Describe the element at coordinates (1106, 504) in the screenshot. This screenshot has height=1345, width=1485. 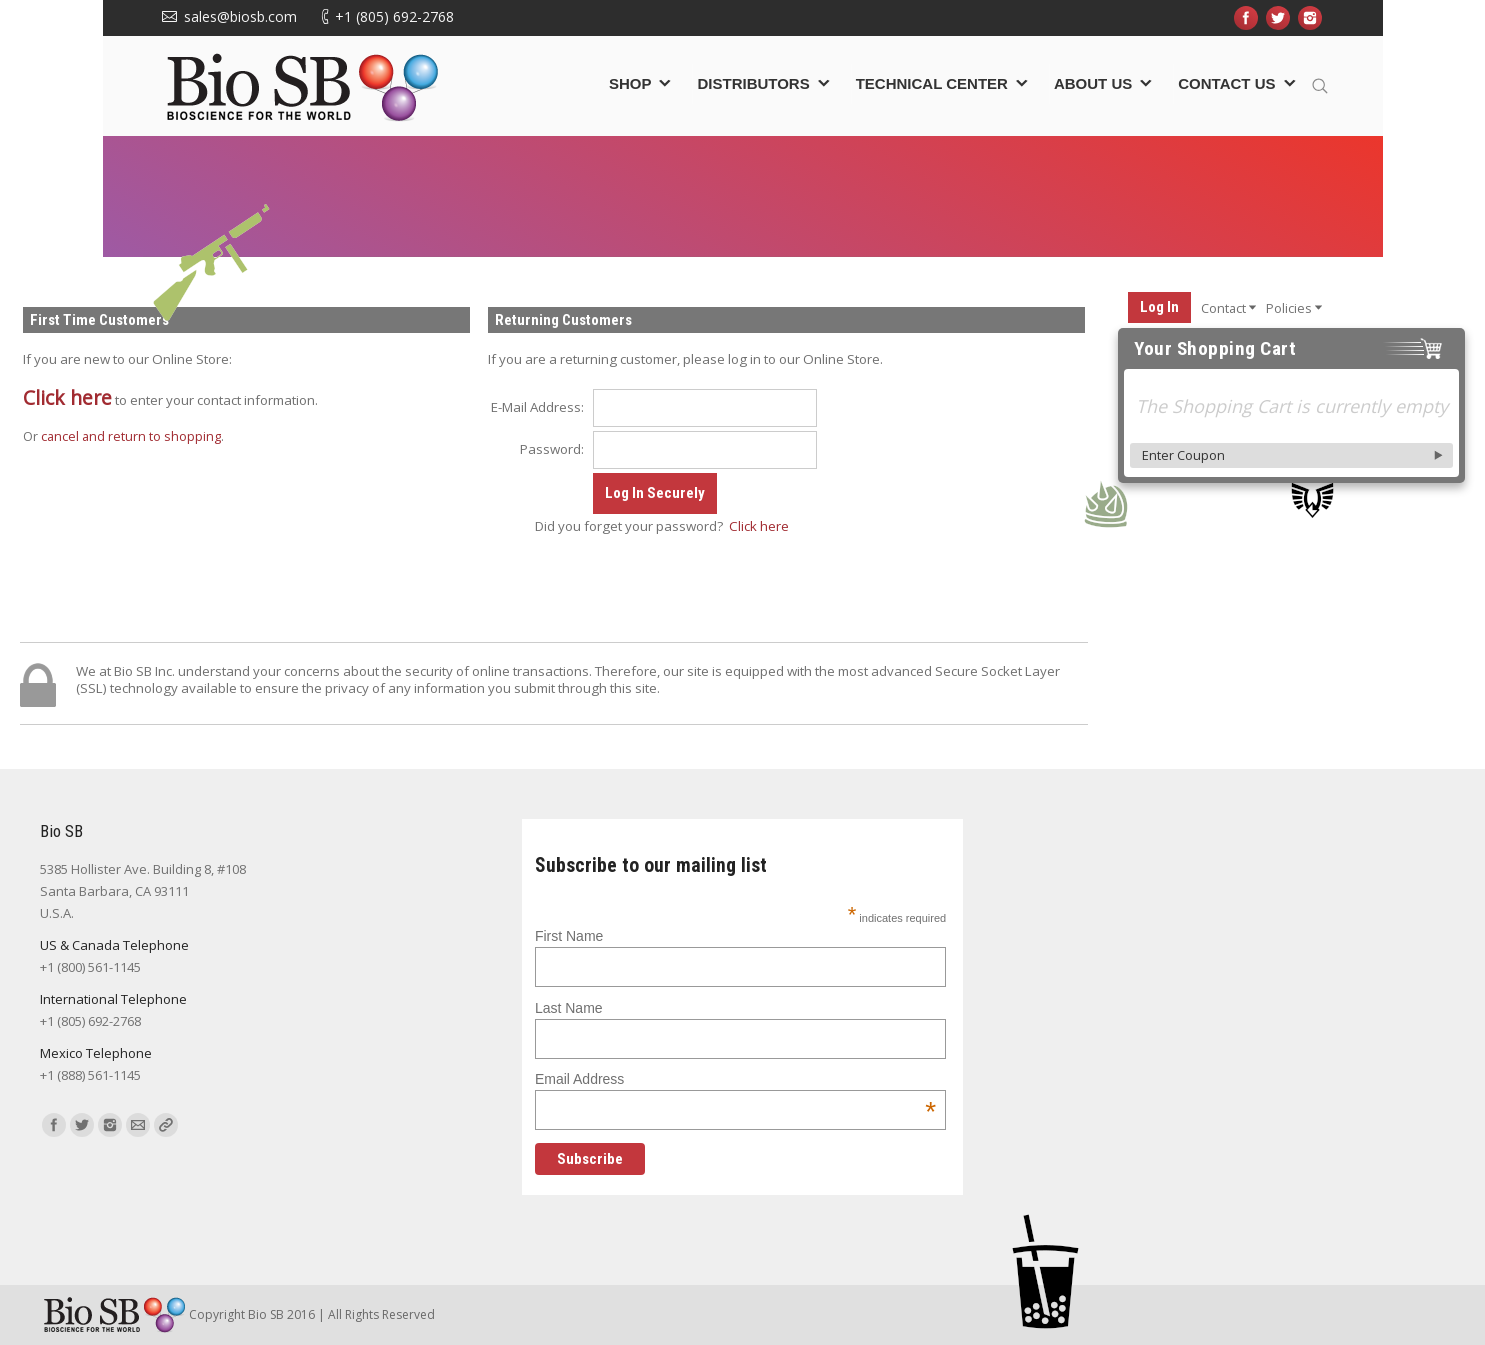
I see `equip shoulder armor to your character` at that location.